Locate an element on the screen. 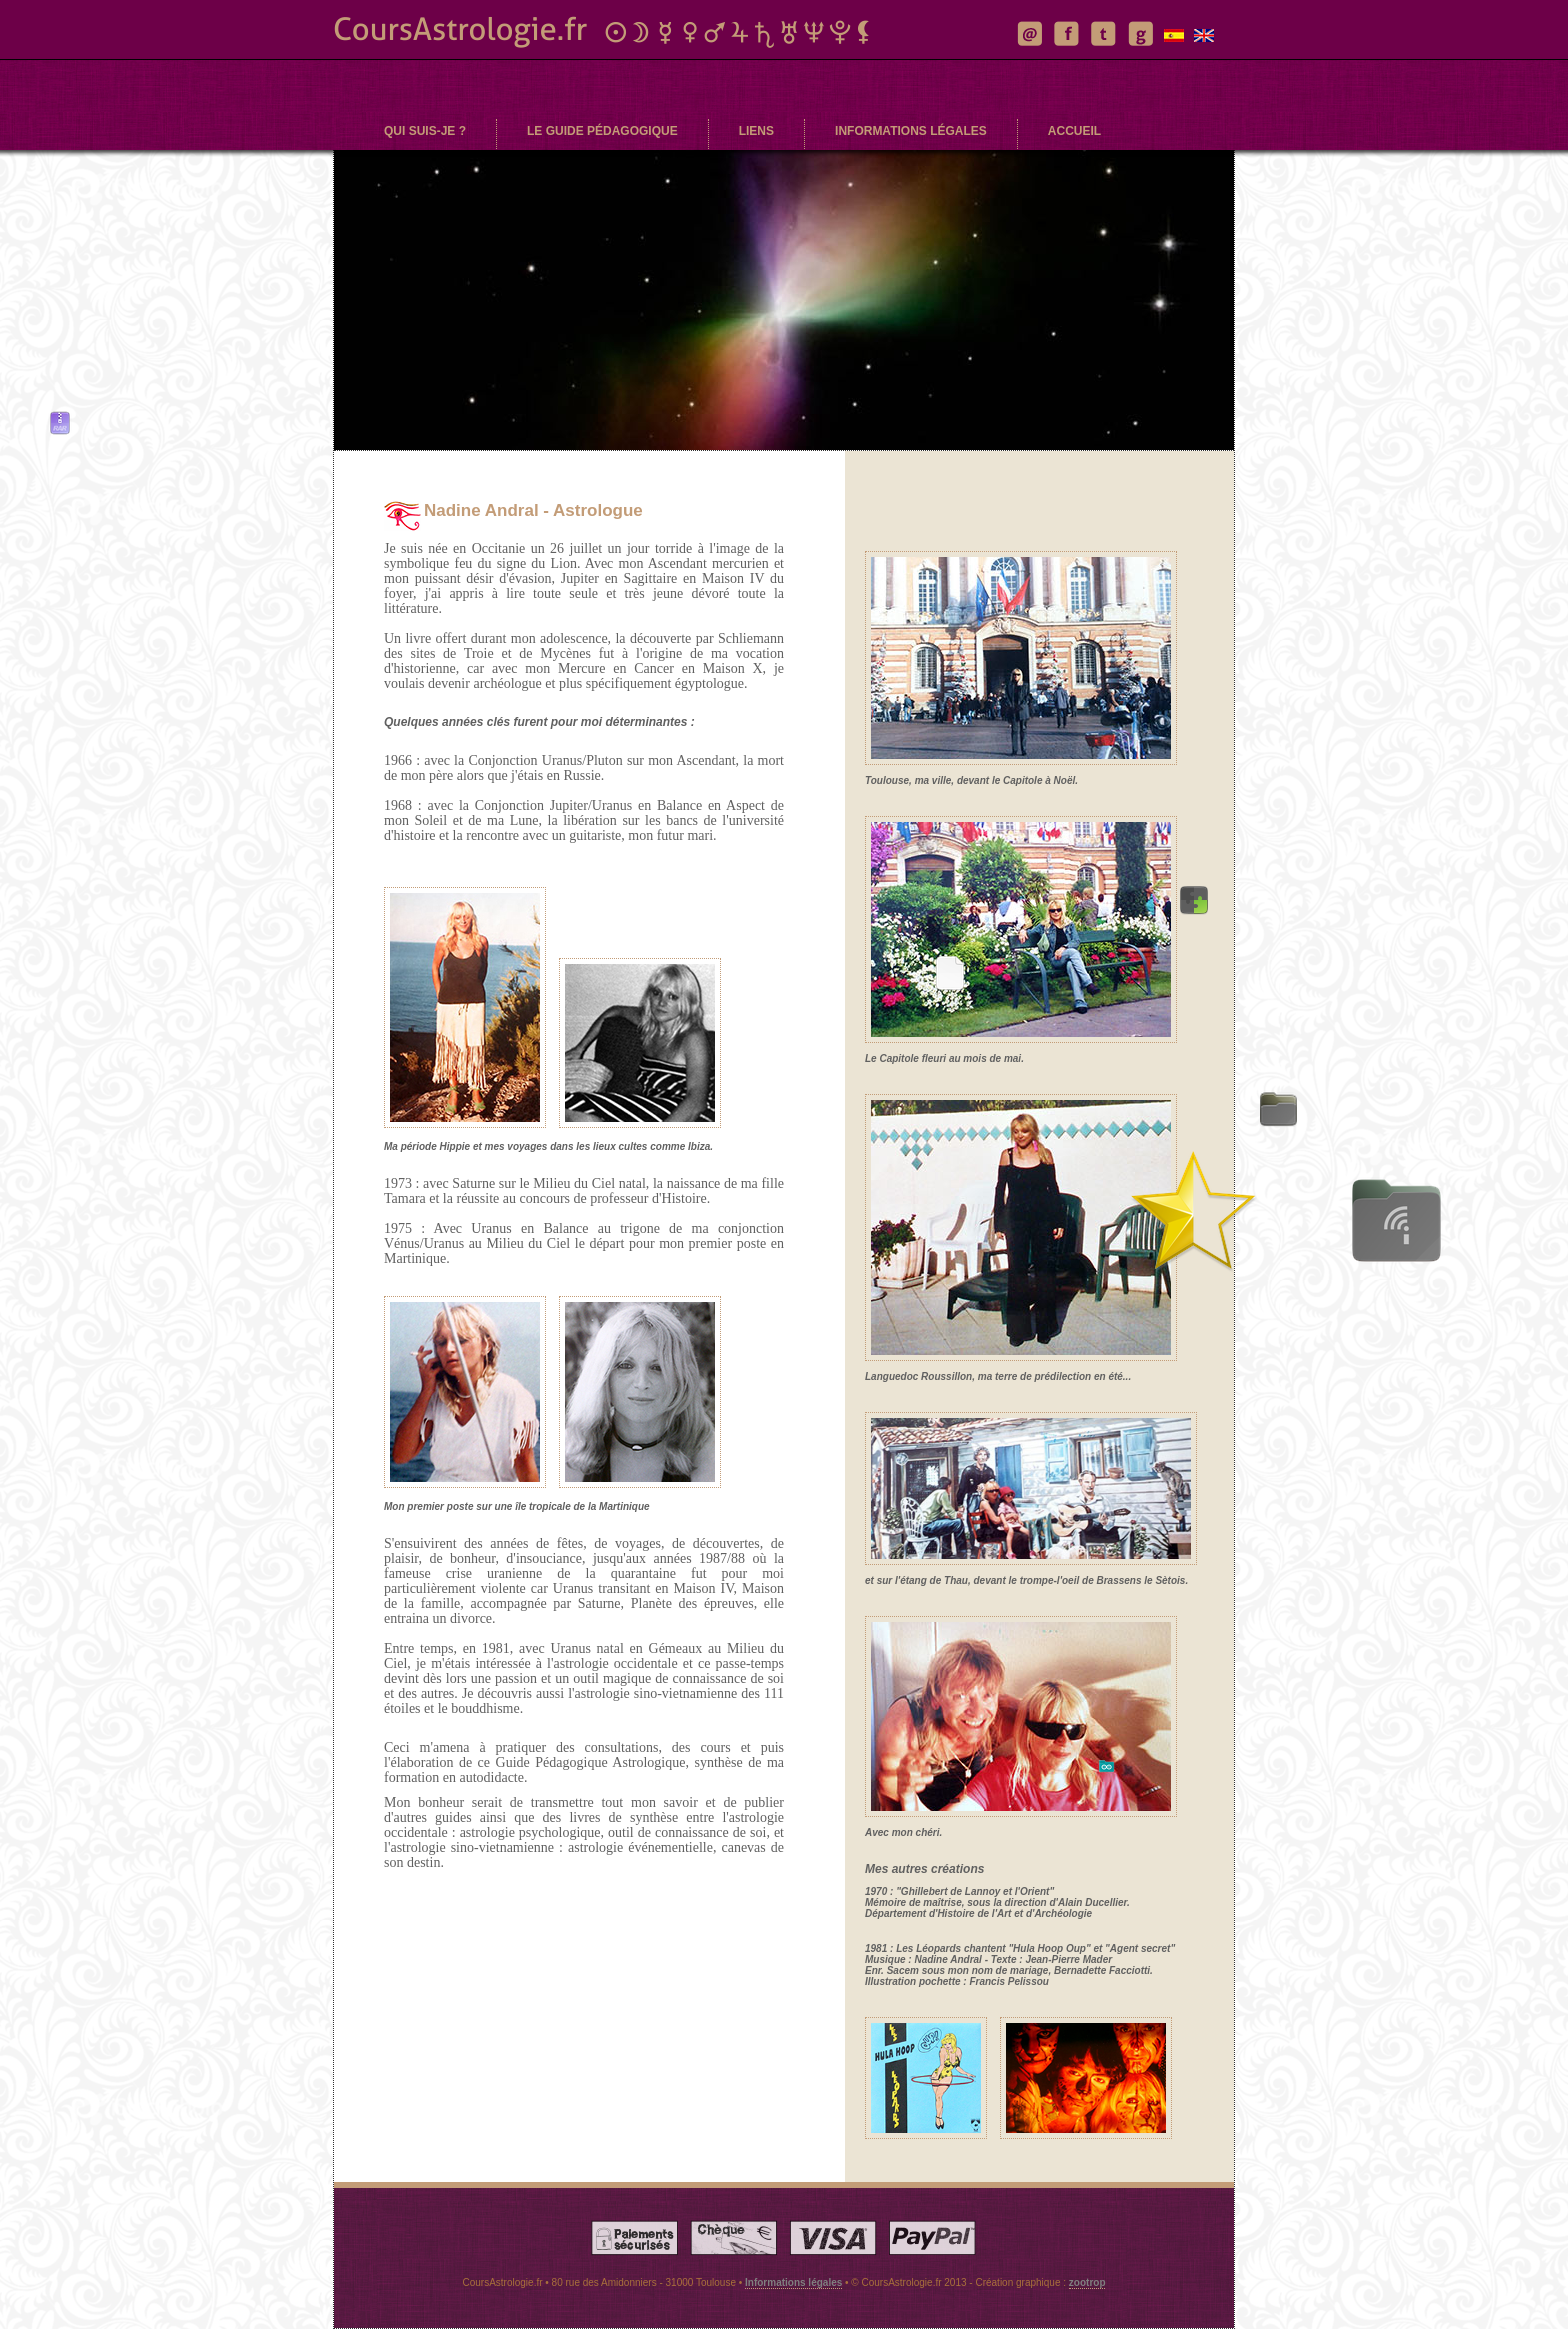  preview a text file before opening is located at coordinates (950, 973).